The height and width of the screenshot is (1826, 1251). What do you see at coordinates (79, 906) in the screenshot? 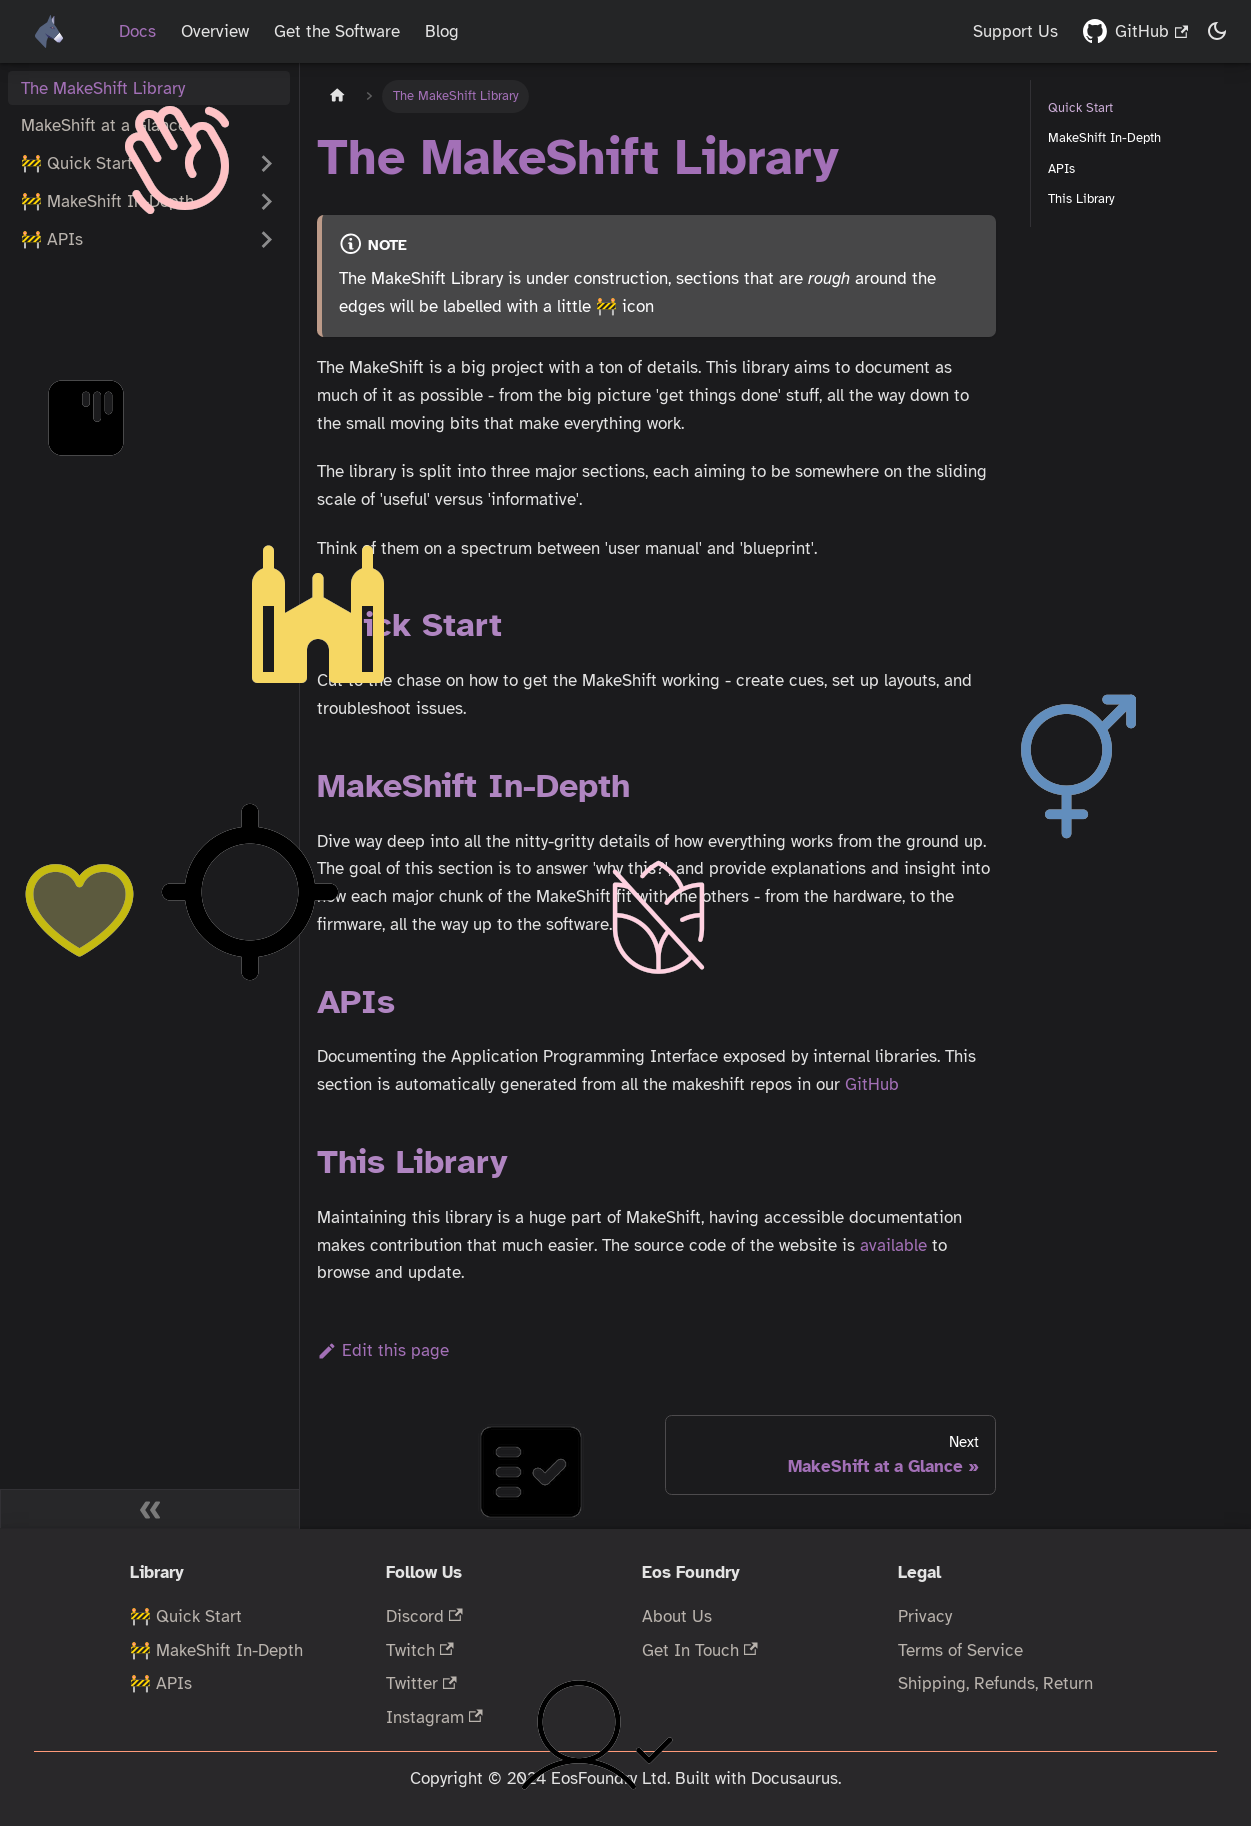
I see `add to favorites` at bounding box center [79, 906].